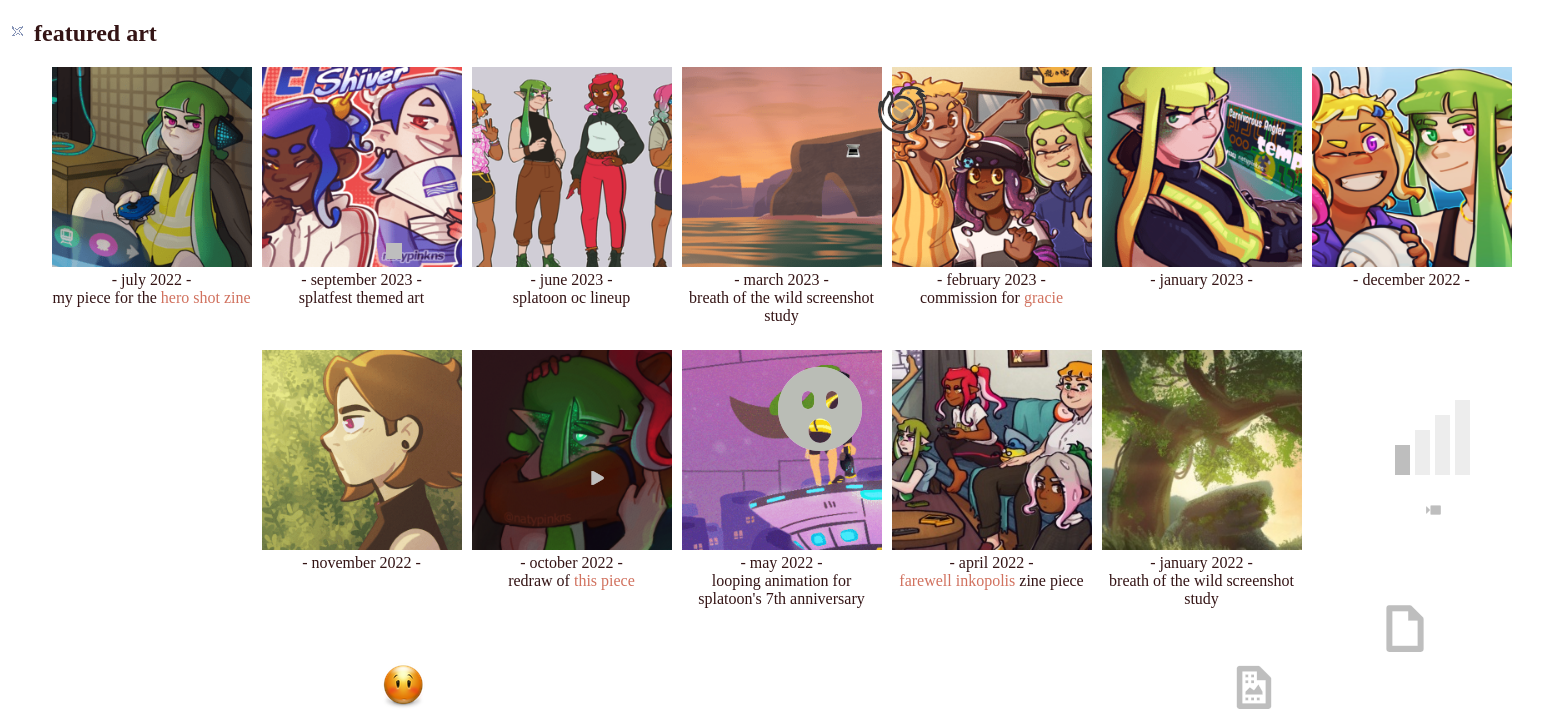  Describe the element at coordinates (1405, 627) in the screenshot. I see `a generic text or document file` at that location.